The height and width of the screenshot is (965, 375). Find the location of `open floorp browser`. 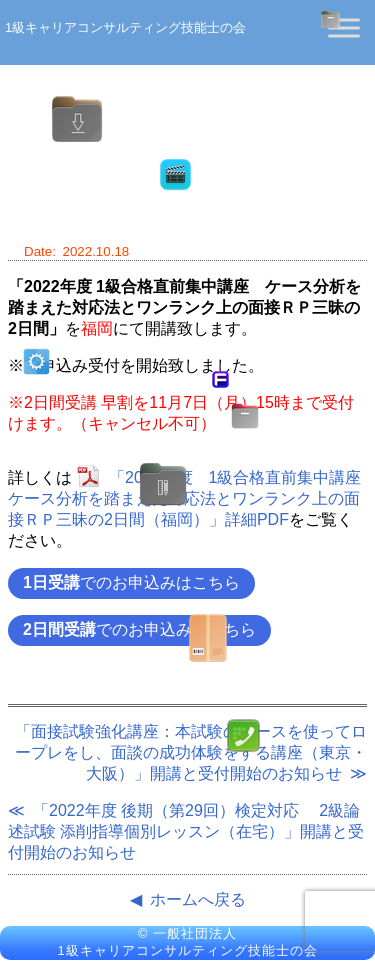

open floorp browser is located at coordinates (220, 379).